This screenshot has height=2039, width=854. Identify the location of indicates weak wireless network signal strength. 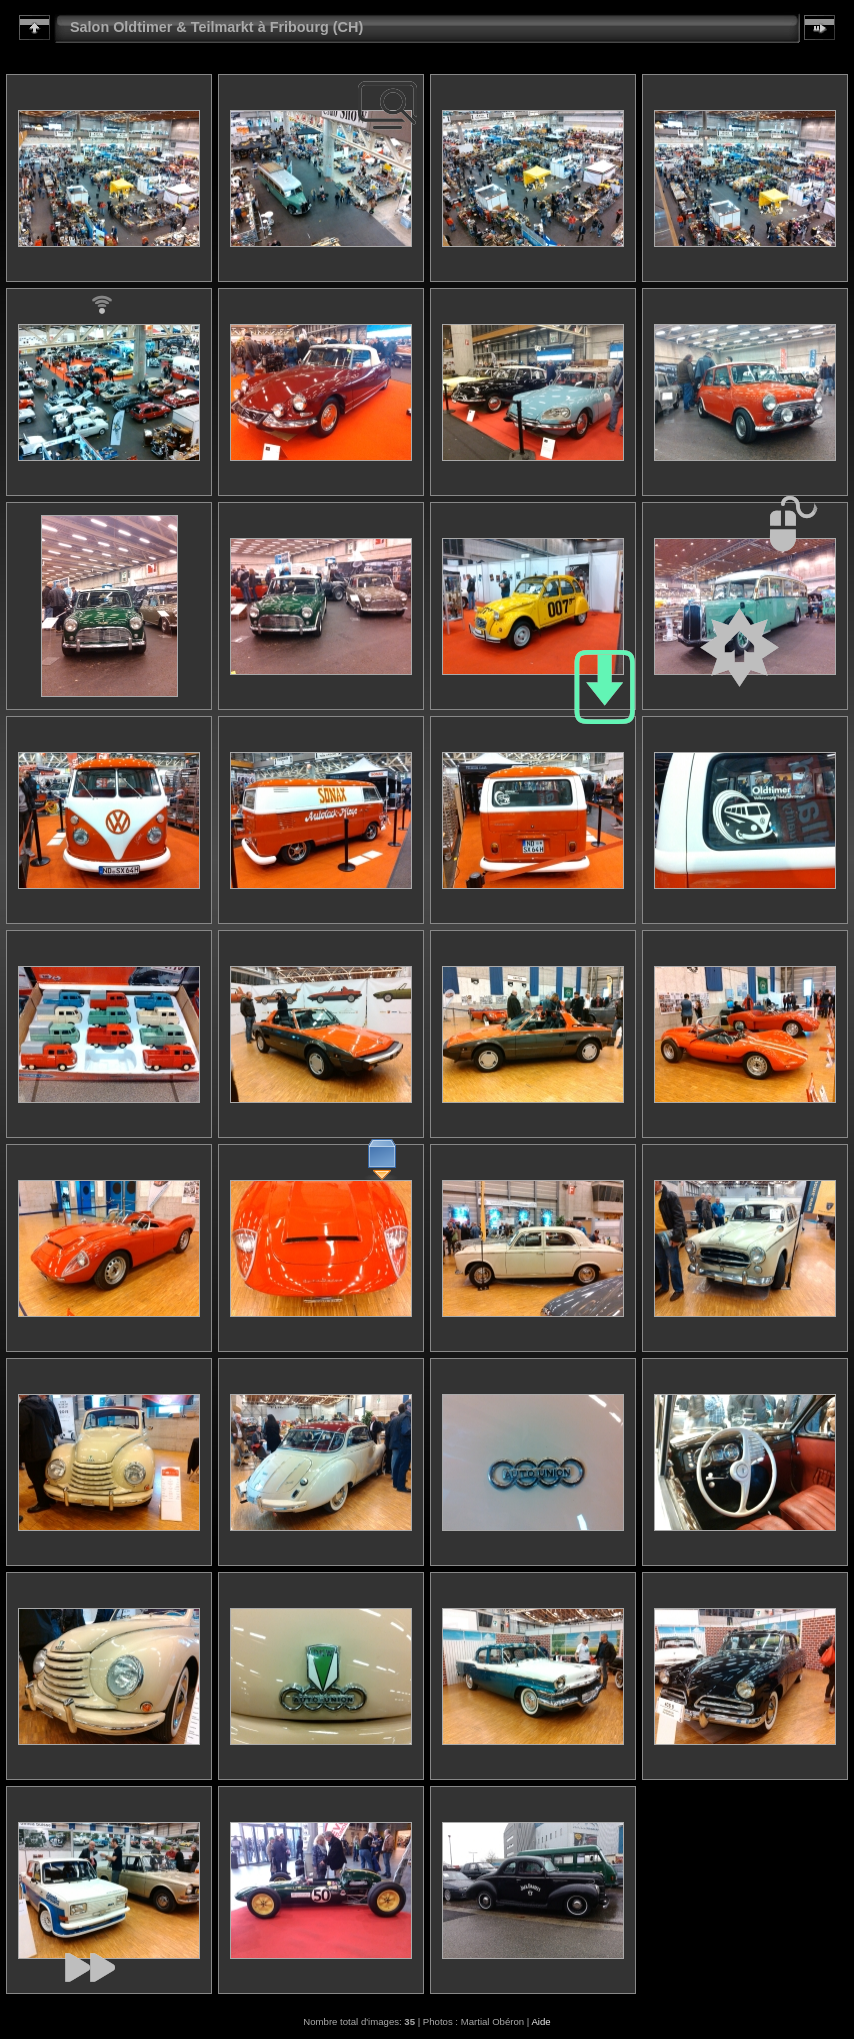
(102, 304).